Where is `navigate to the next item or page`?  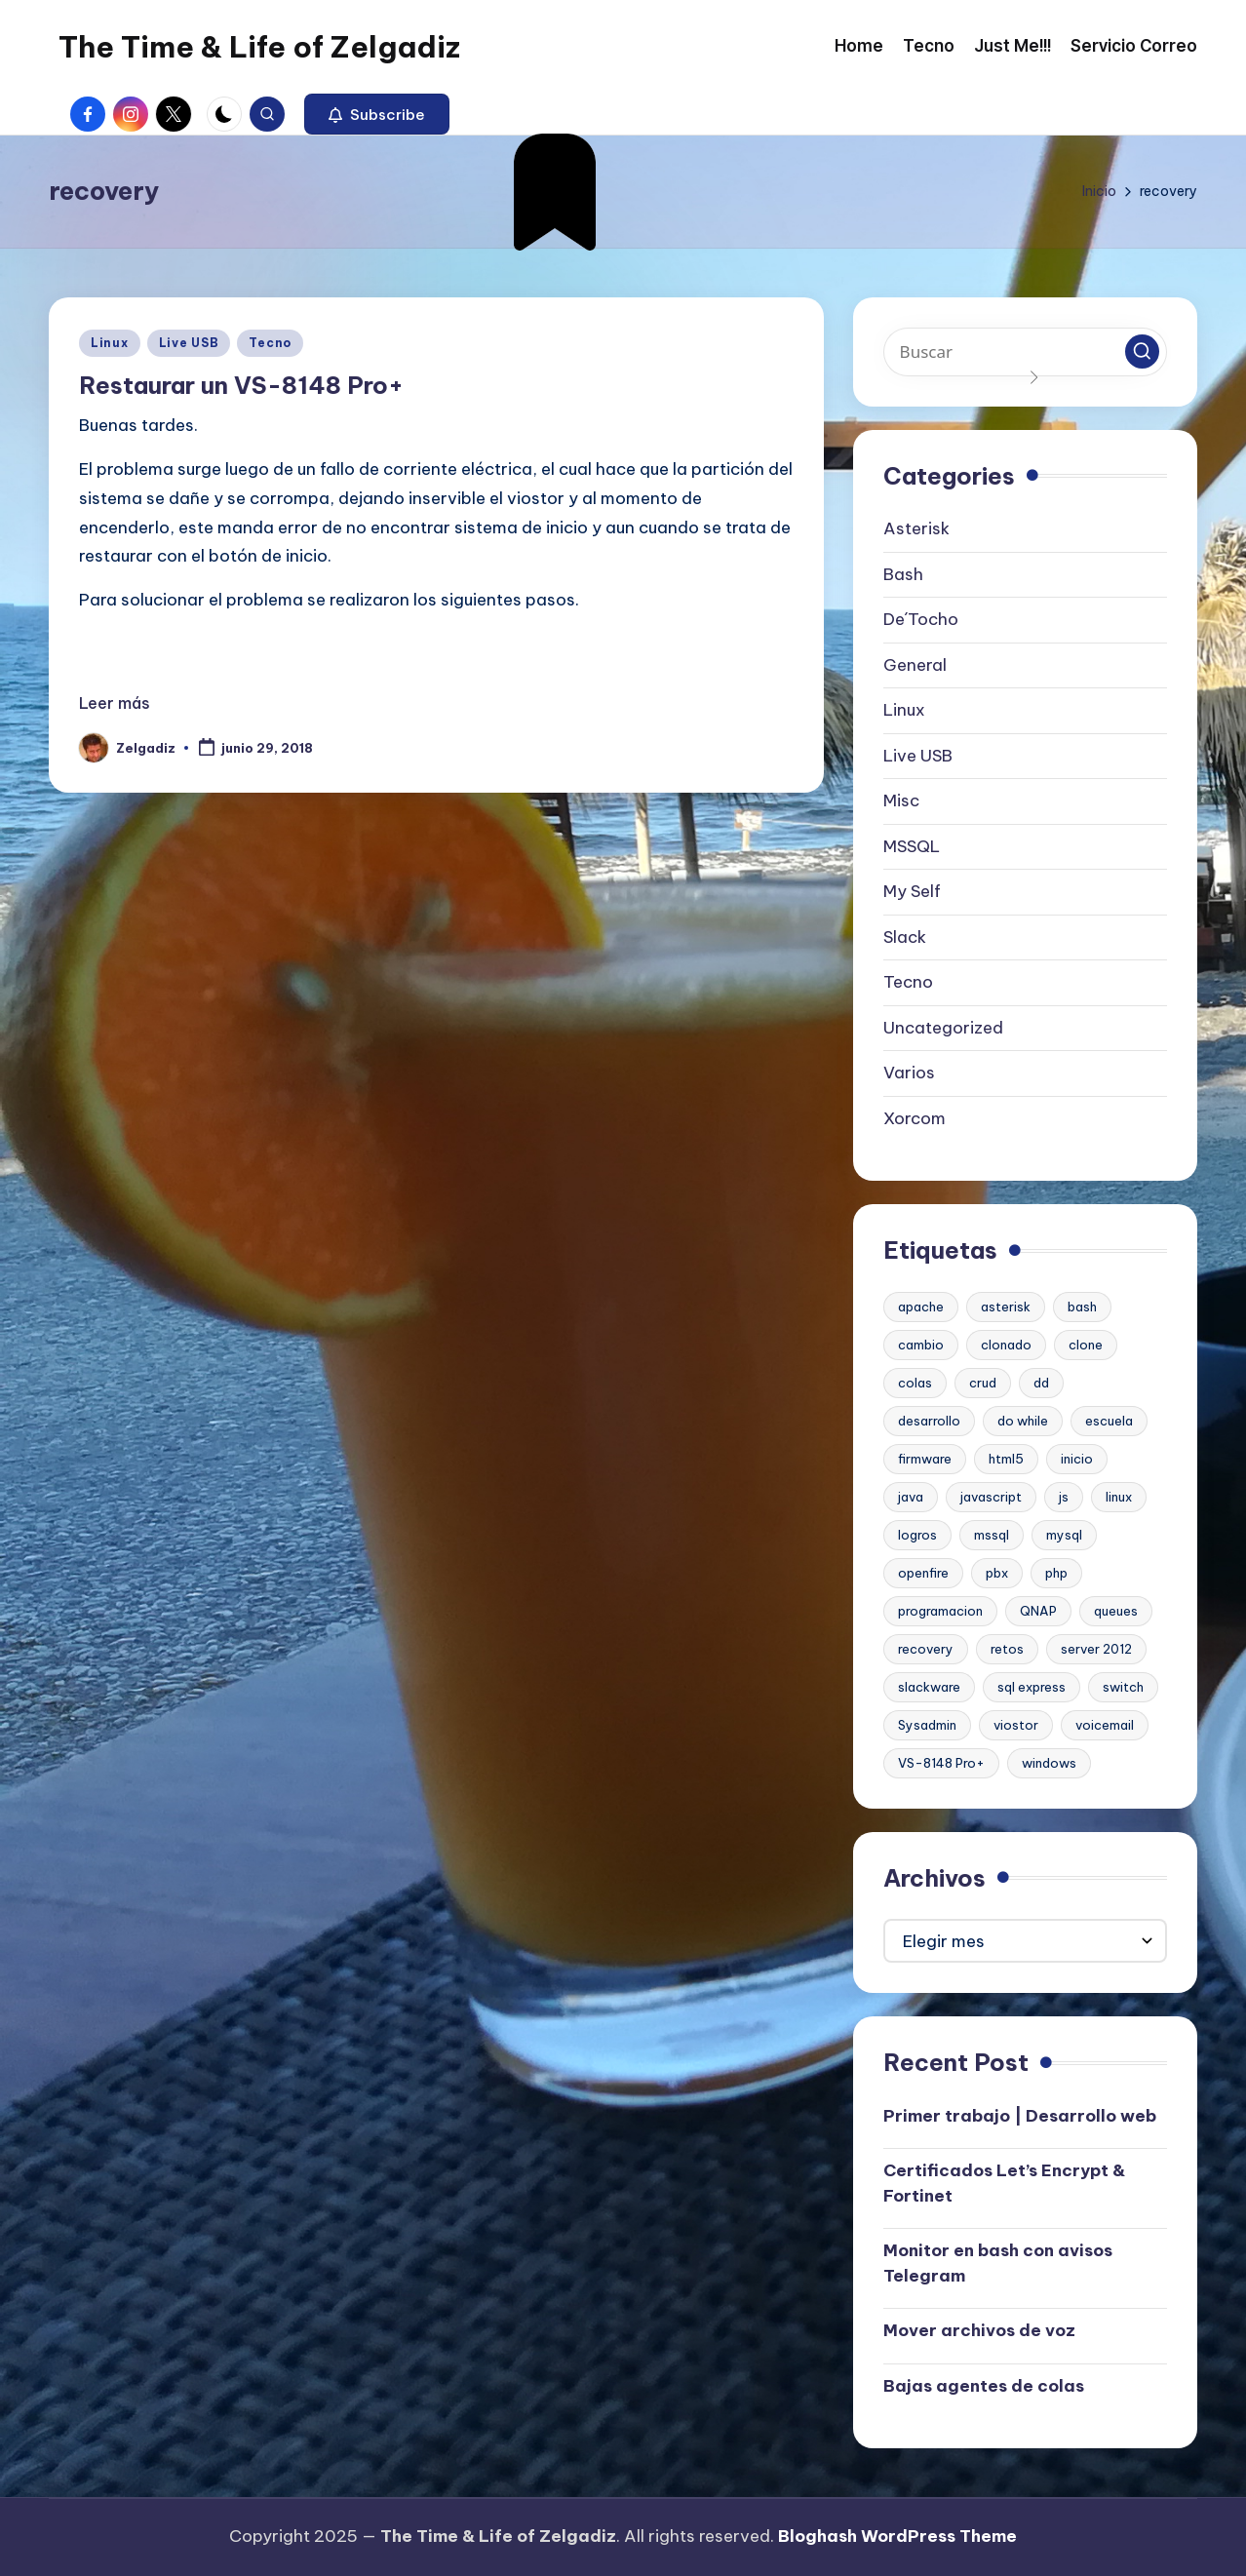 navigate to the next item or page is located at coordinates (1033, 377).